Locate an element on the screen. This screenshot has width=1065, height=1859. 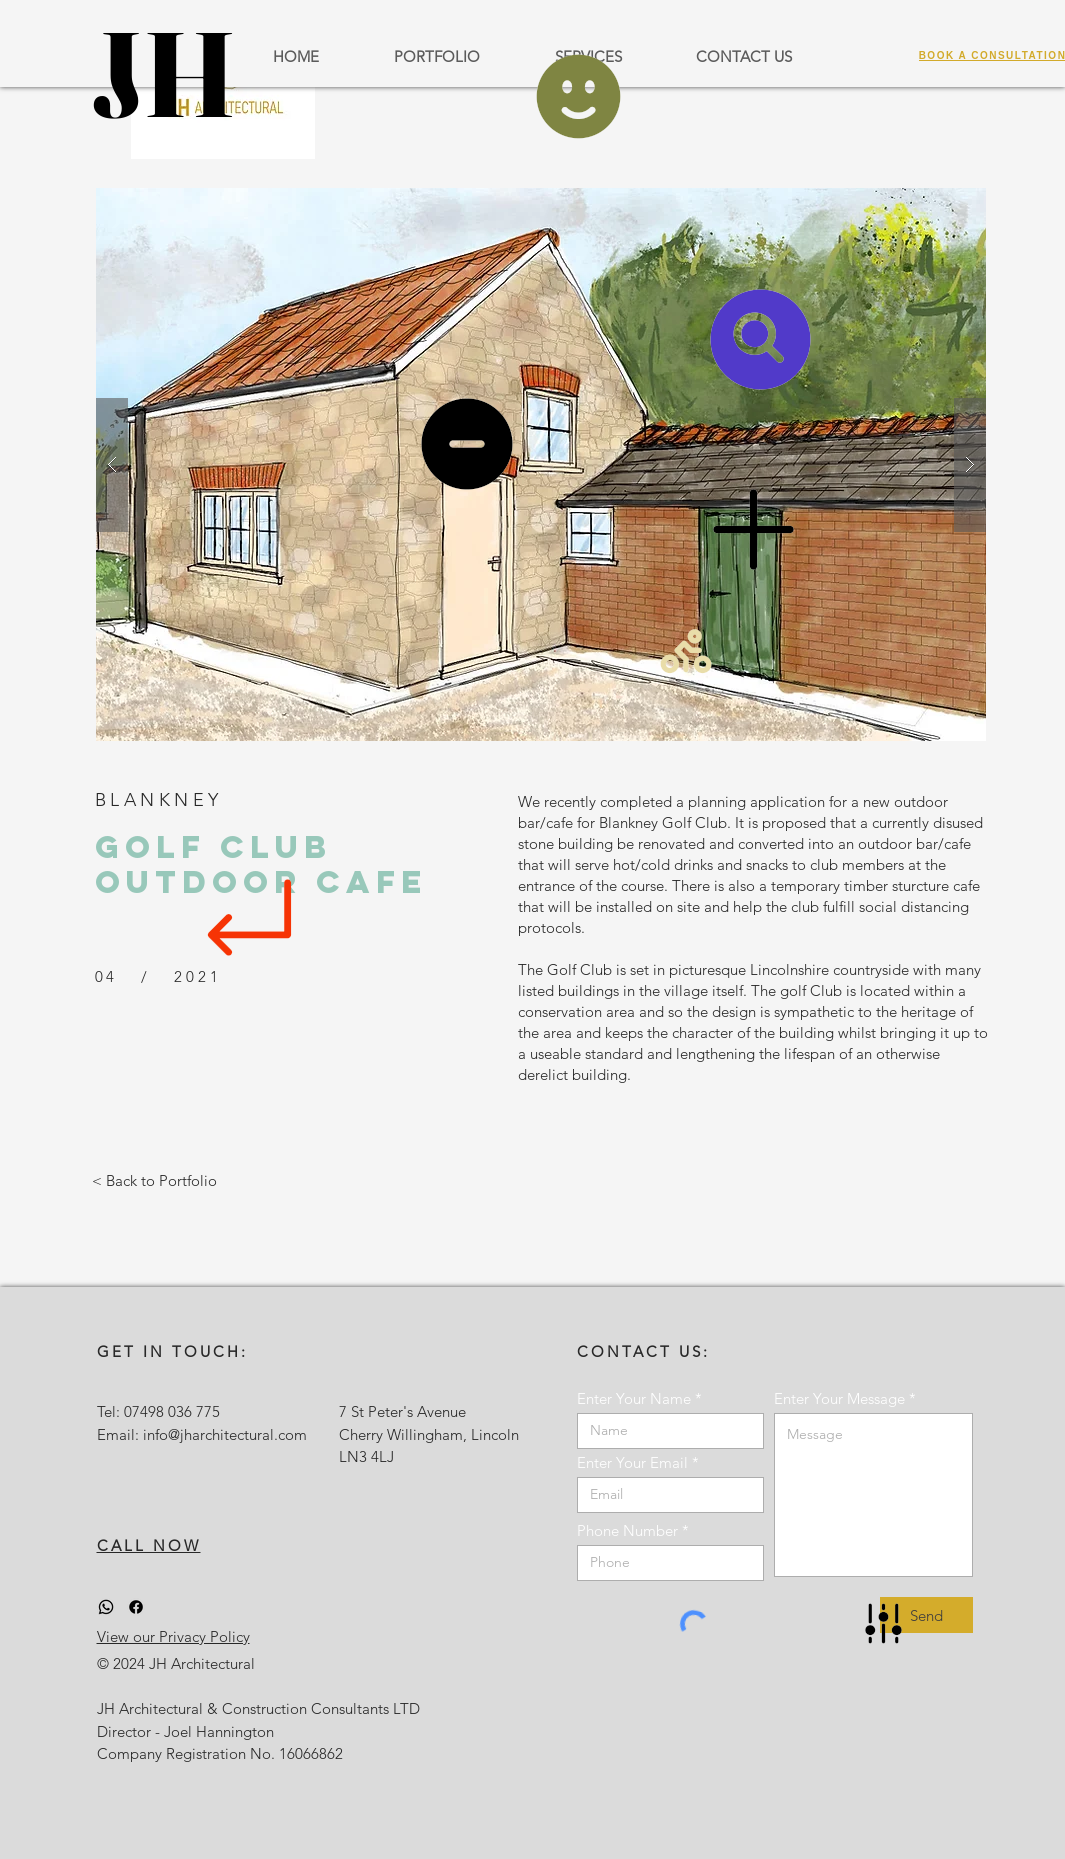
return or go back to previous item is located at coordinates (249, 917).